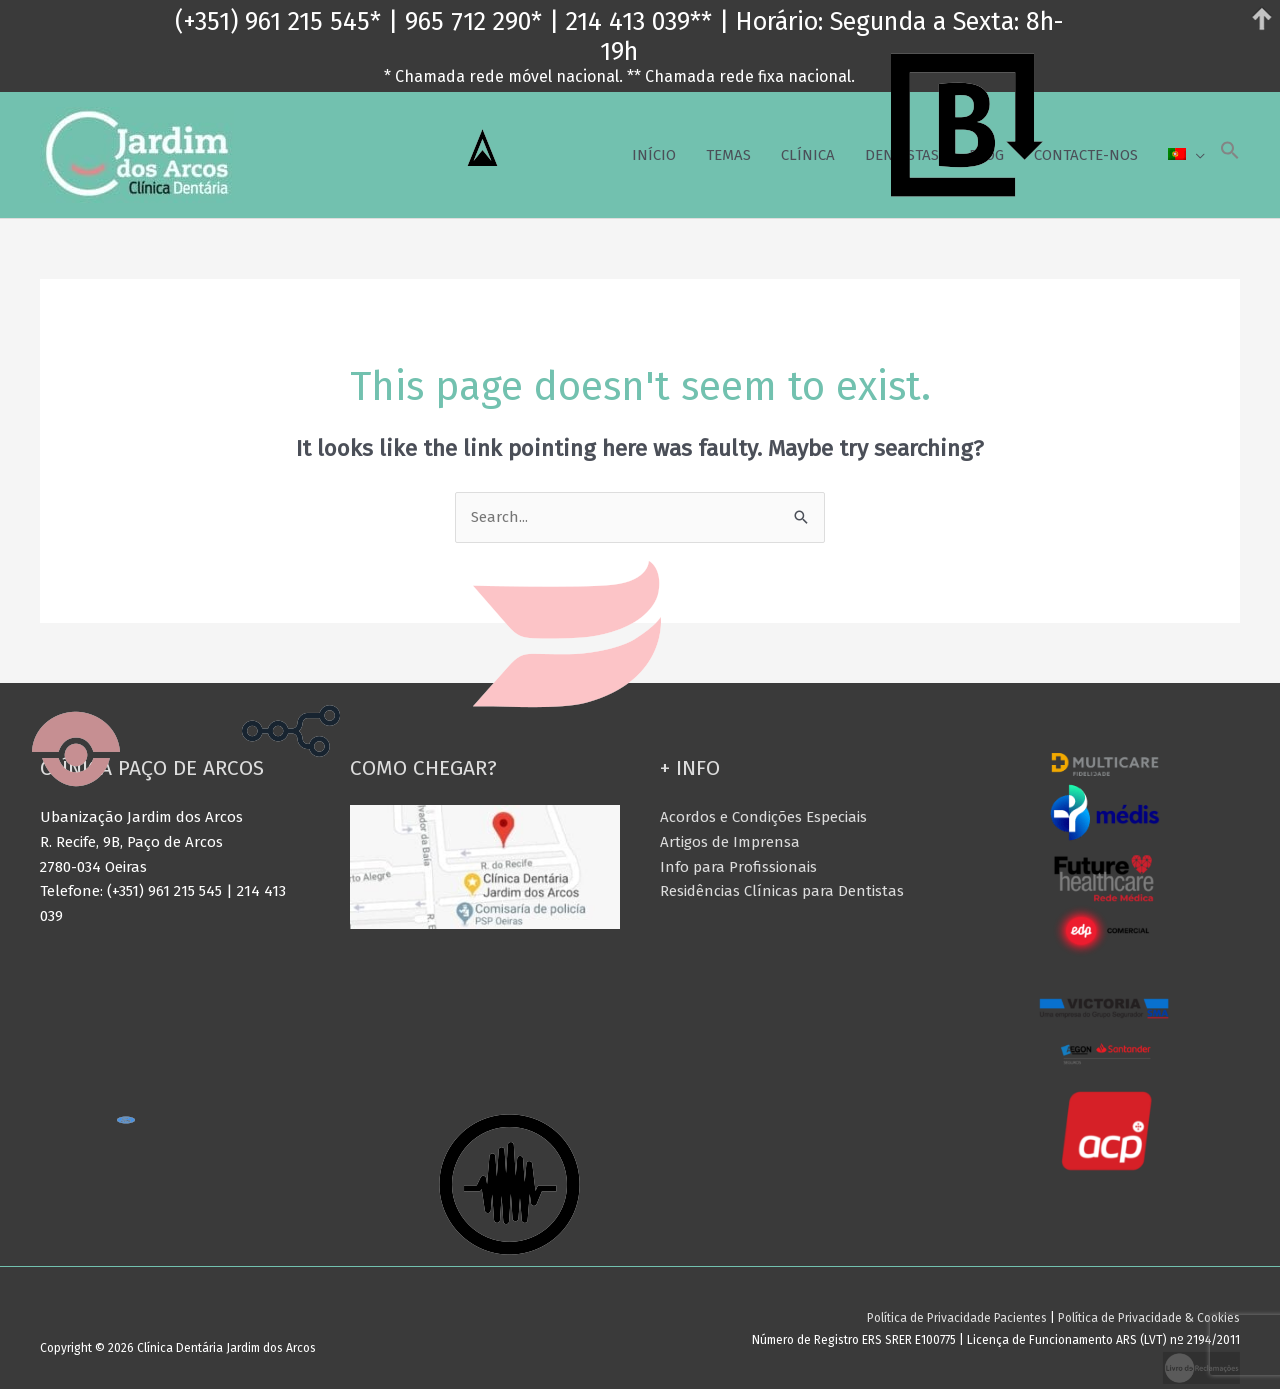  Describe the element at coordinates (482, 147) in the screenshot. I see `lucia authentication service logo` at that location.